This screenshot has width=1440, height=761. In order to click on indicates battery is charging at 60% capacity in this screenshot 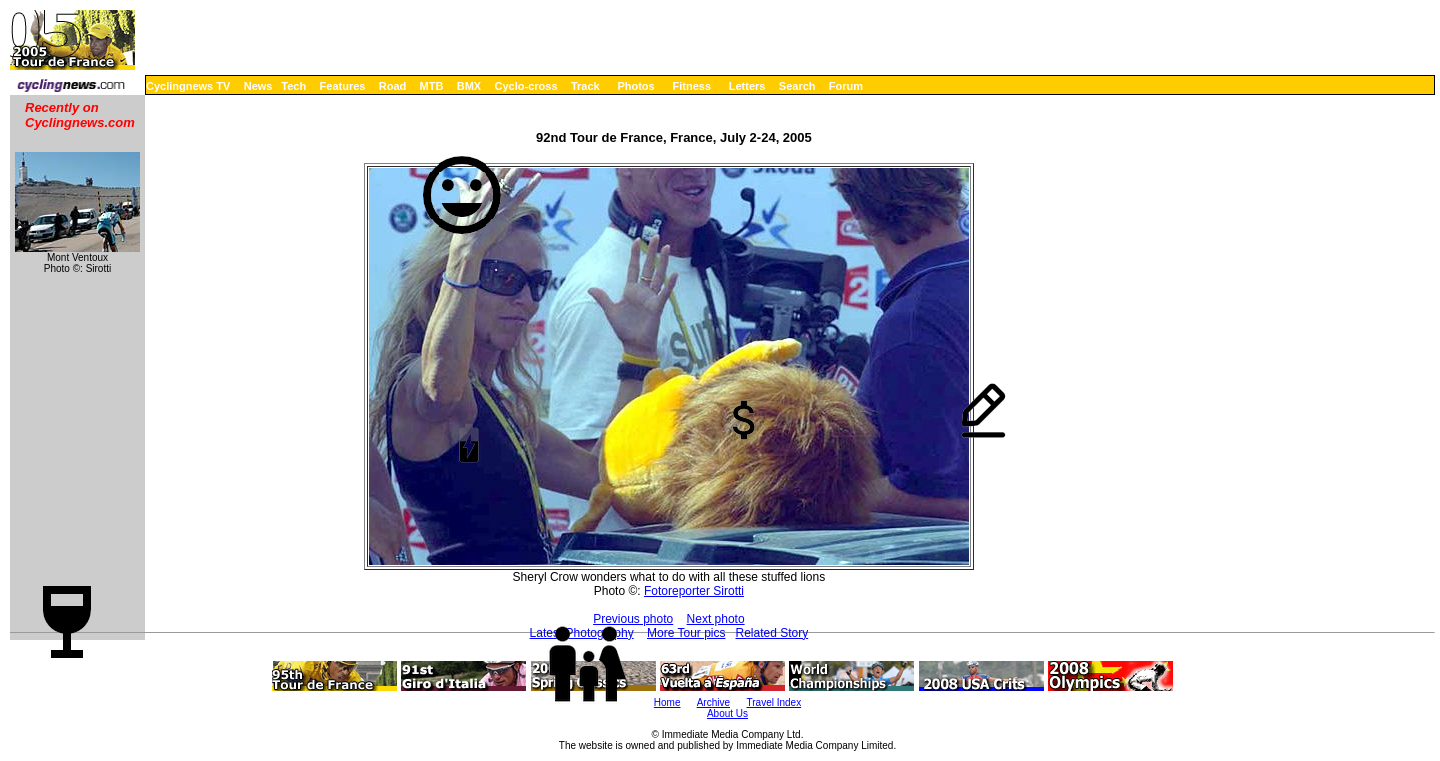, I will do `click(469, 443)`.